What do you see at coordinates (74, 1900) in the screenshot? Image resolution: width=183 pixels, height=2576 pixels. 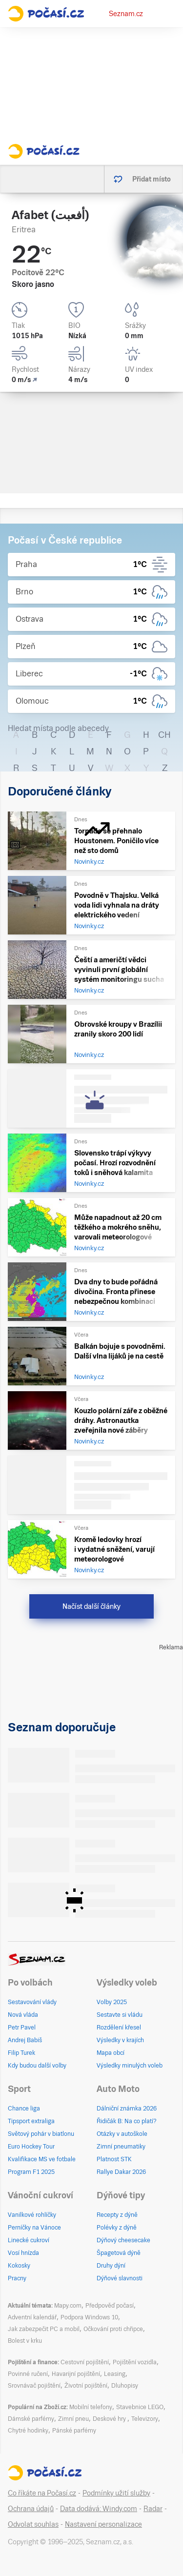 I see `adjust screen brightness settings` at bounding box center [74, 1900].